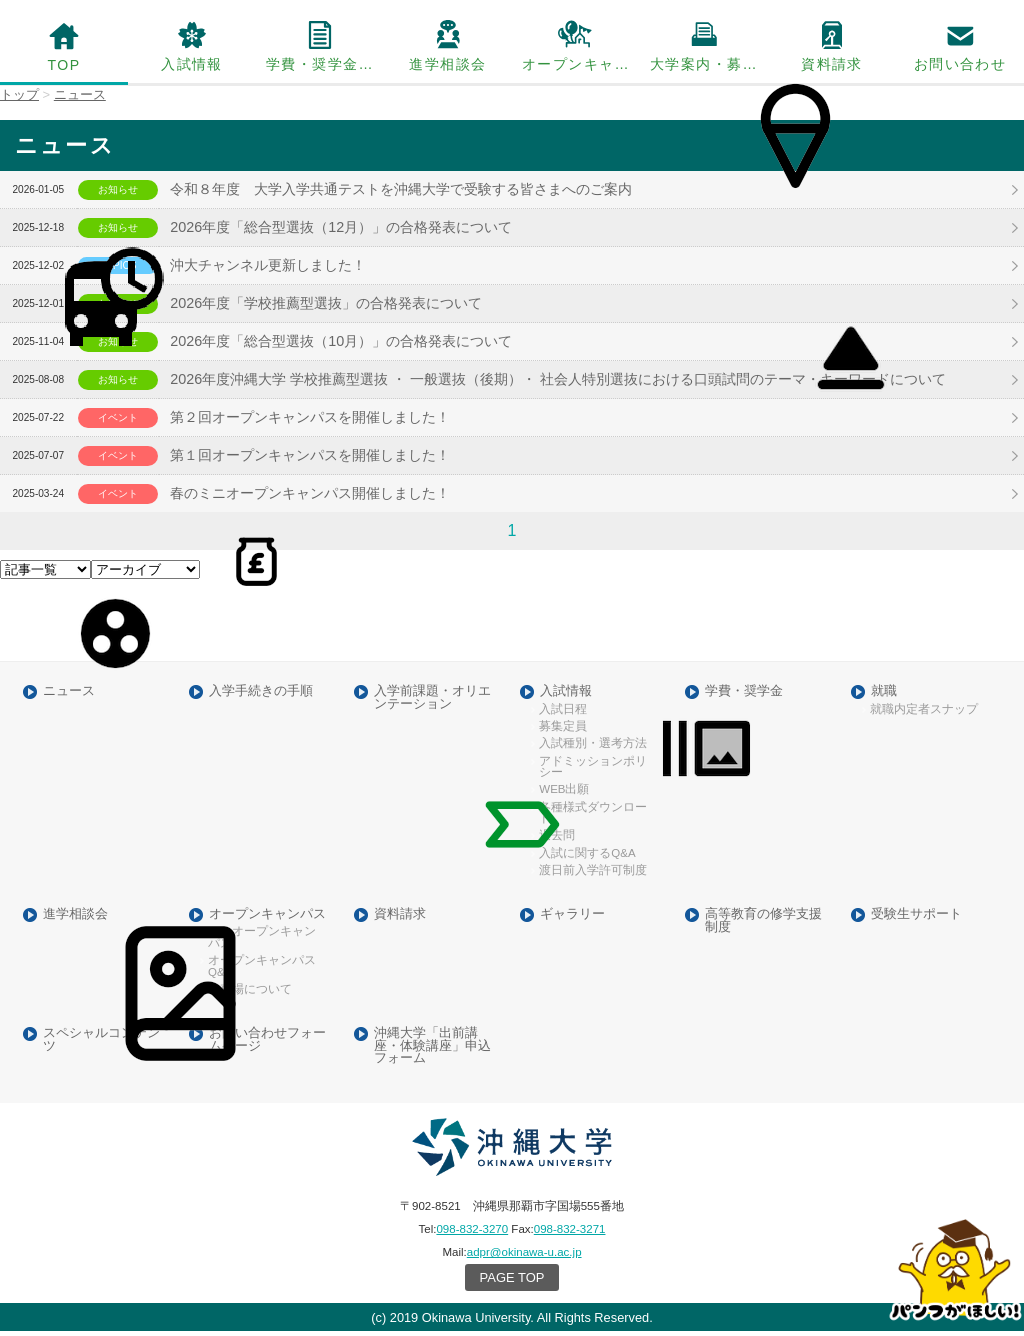  What do you see at coordinates (520, 824) in the screenshot?
I see `mark item as important` at bounding box center [520, 824].